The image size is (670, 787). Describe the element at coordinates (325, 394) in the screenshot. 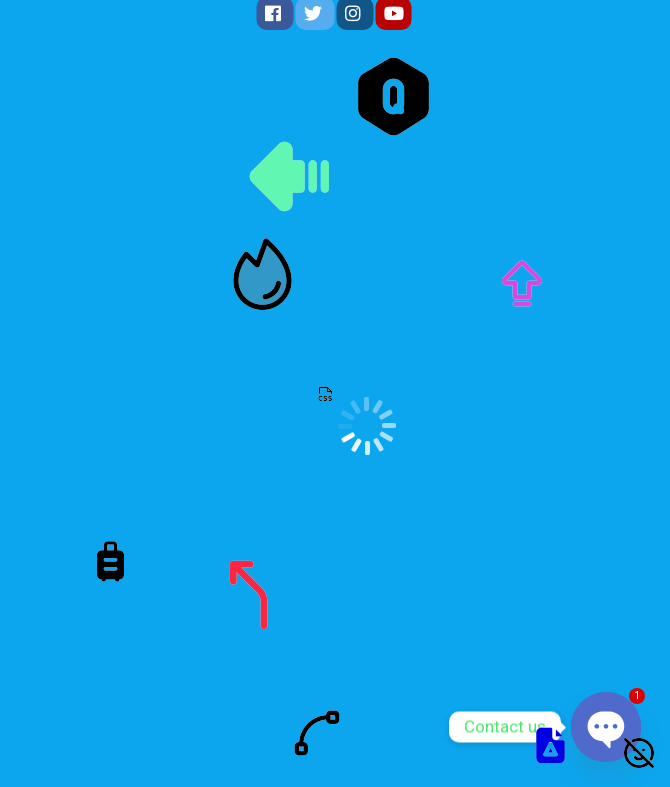

I see `a CSS stylesheet file` at that location.